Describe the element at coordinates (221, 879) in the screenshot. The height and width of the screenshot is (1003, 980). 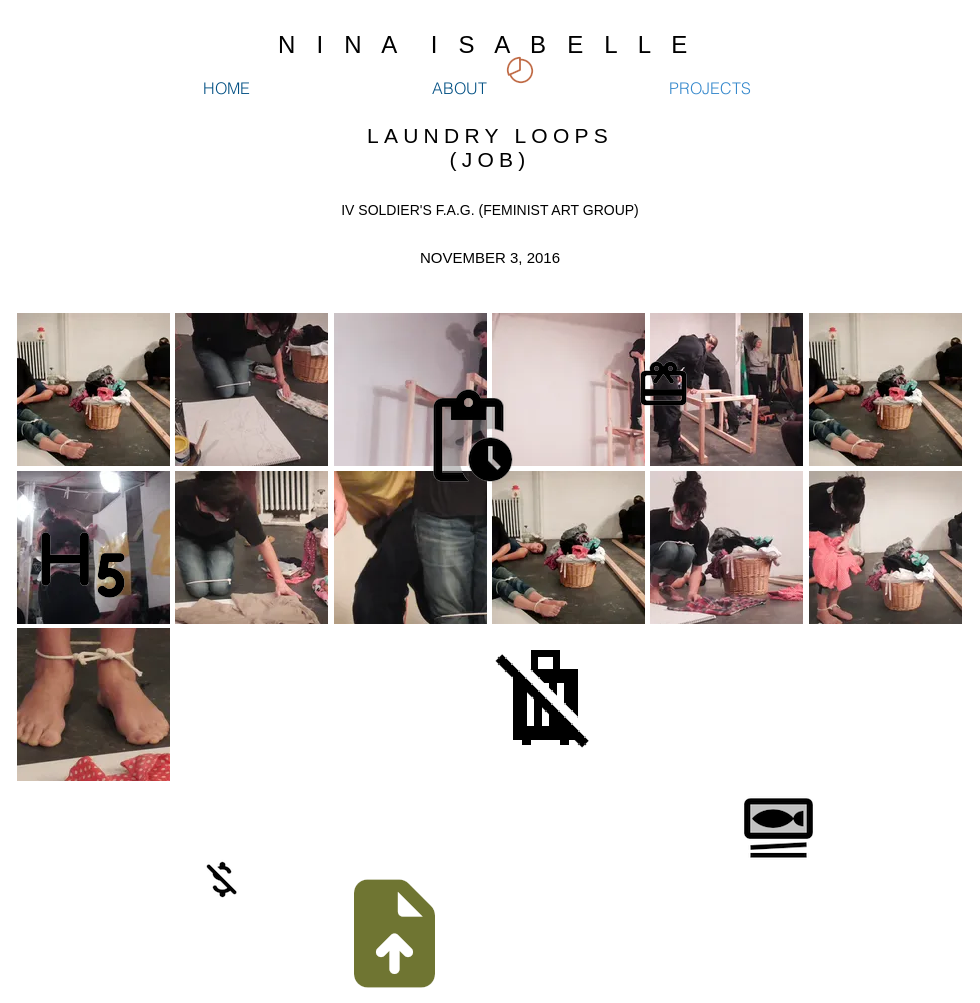
I see `indicates no cost or free item` at that location.